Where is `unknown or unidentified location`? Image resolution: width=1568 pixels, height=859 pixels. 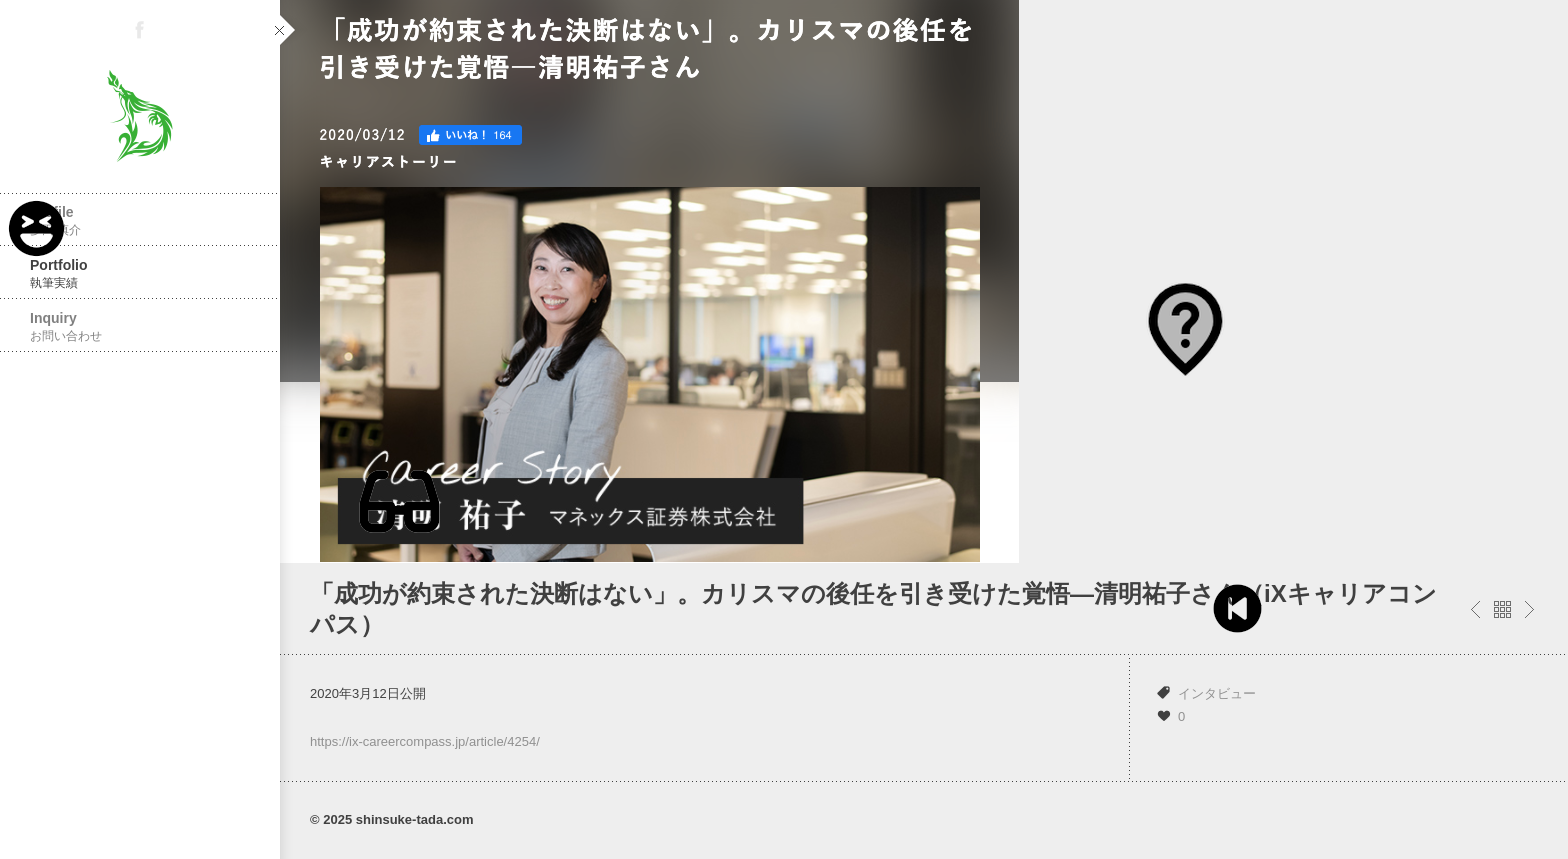 unknown or unidentified location is located at coordinates (1185, 329).